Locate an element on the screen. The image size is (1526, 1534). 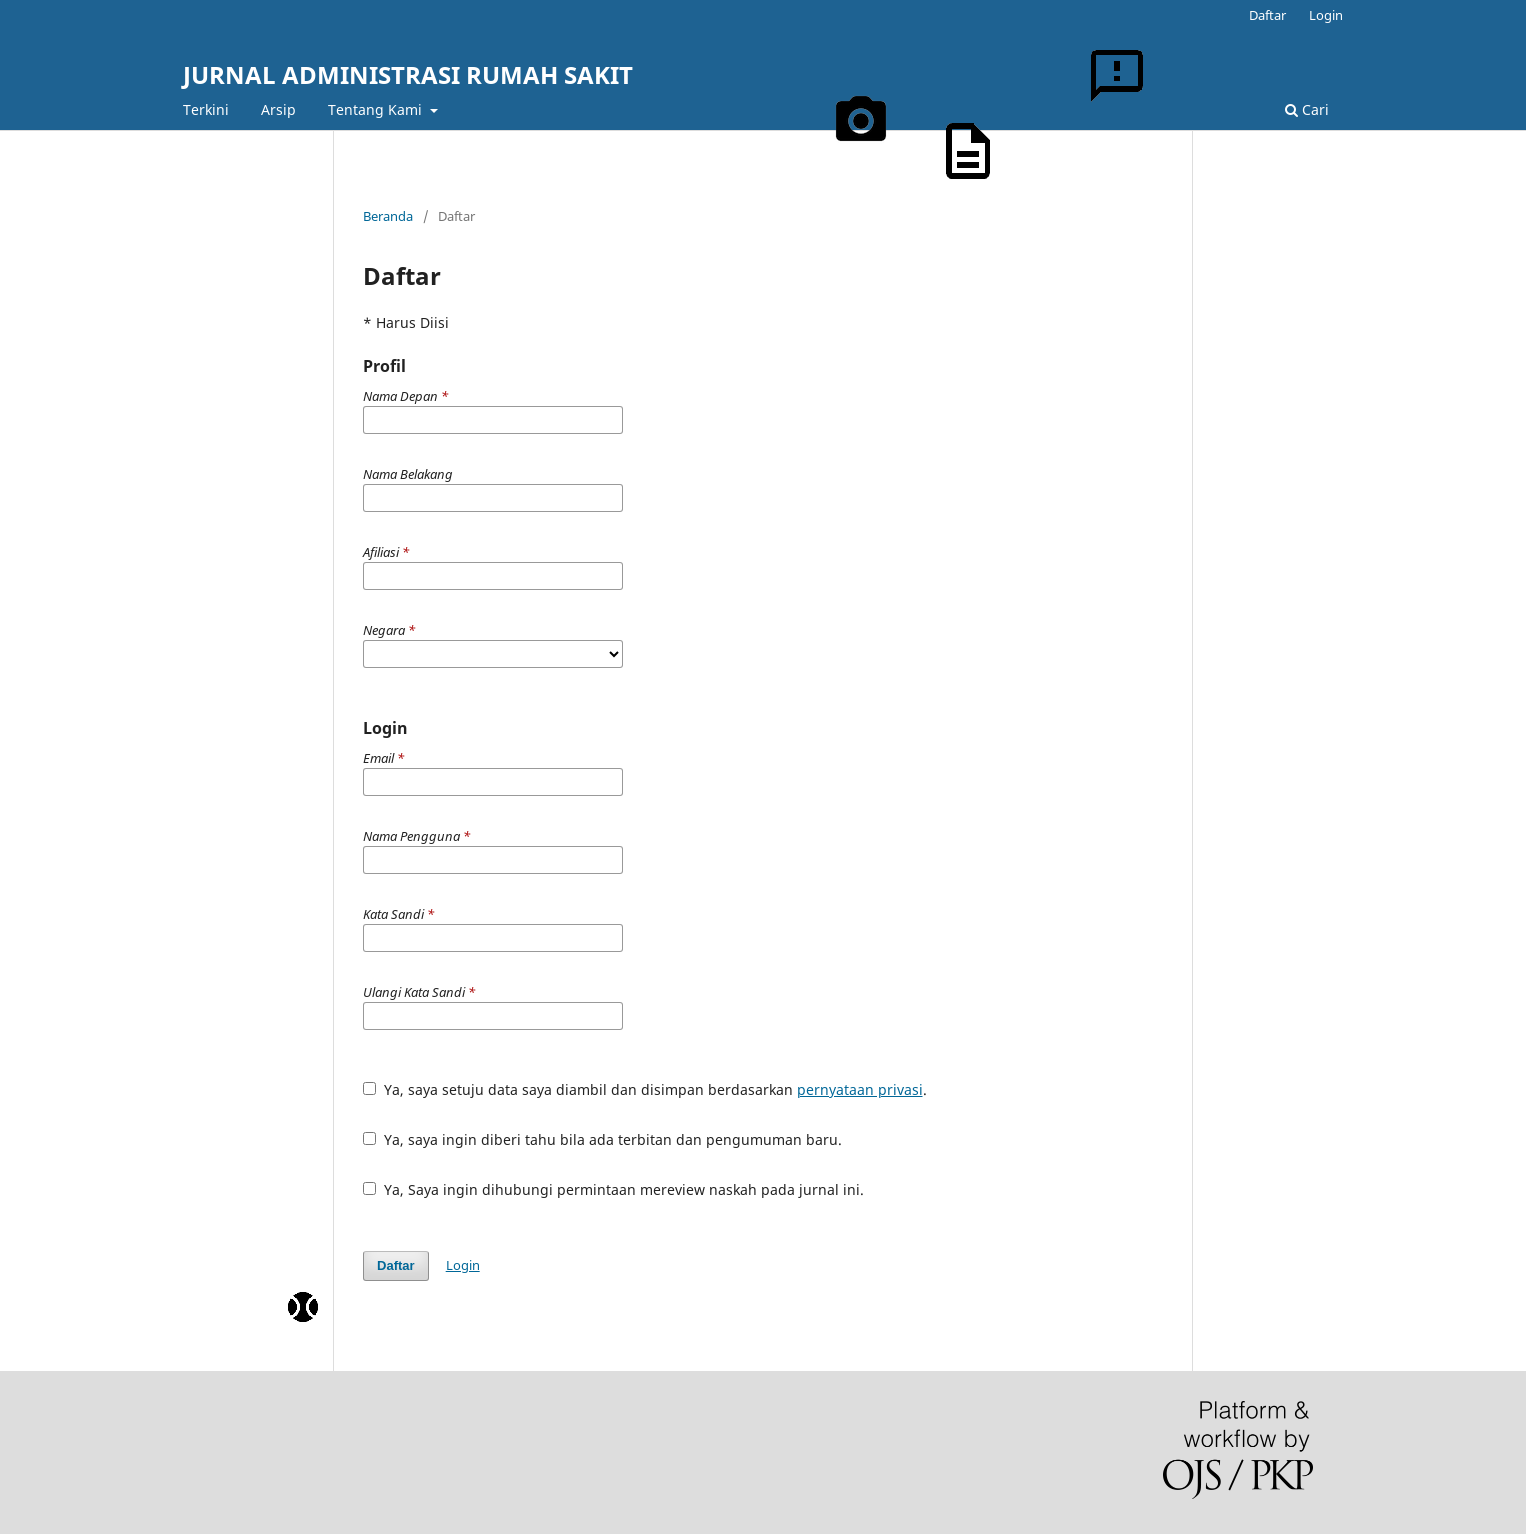
open camera to take a photo is located at coordinates (861, 121).